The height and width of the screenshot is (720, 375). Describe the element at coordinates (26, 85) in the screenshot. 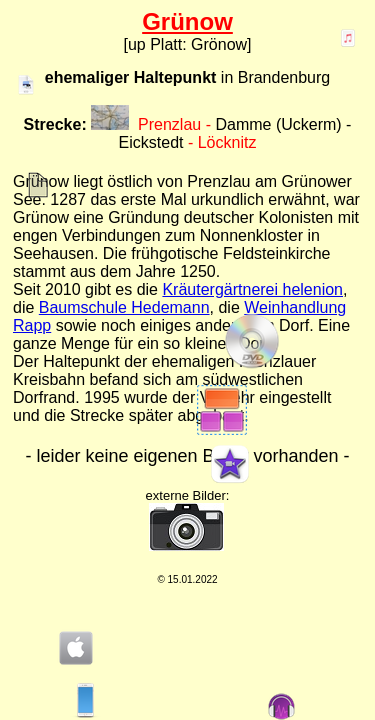

I see `an ico image file used for icons and favicons` at that location.